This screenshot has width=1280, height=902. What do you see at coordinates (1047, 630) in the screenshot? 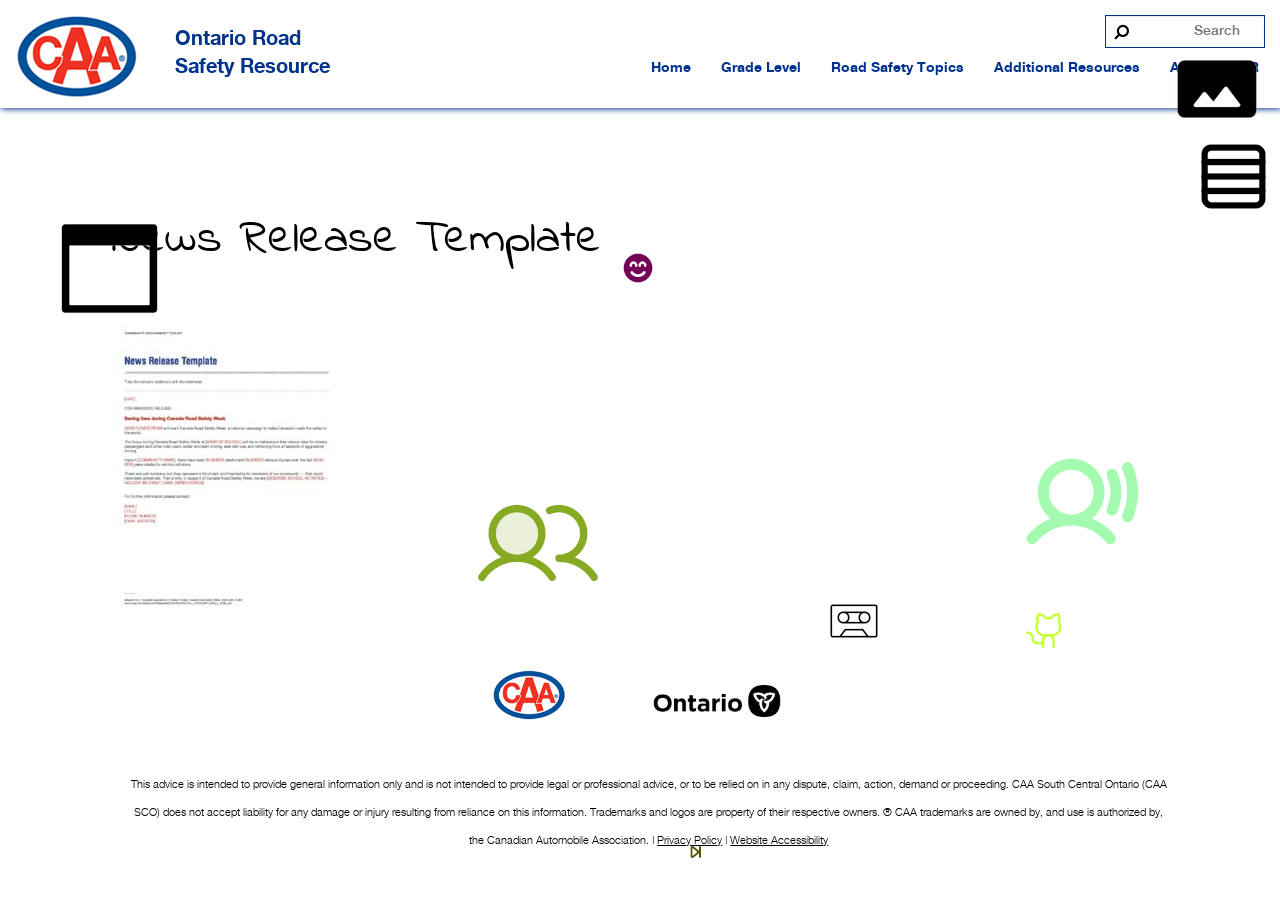
I see `view project on github` at bounding box center [1047, 630].